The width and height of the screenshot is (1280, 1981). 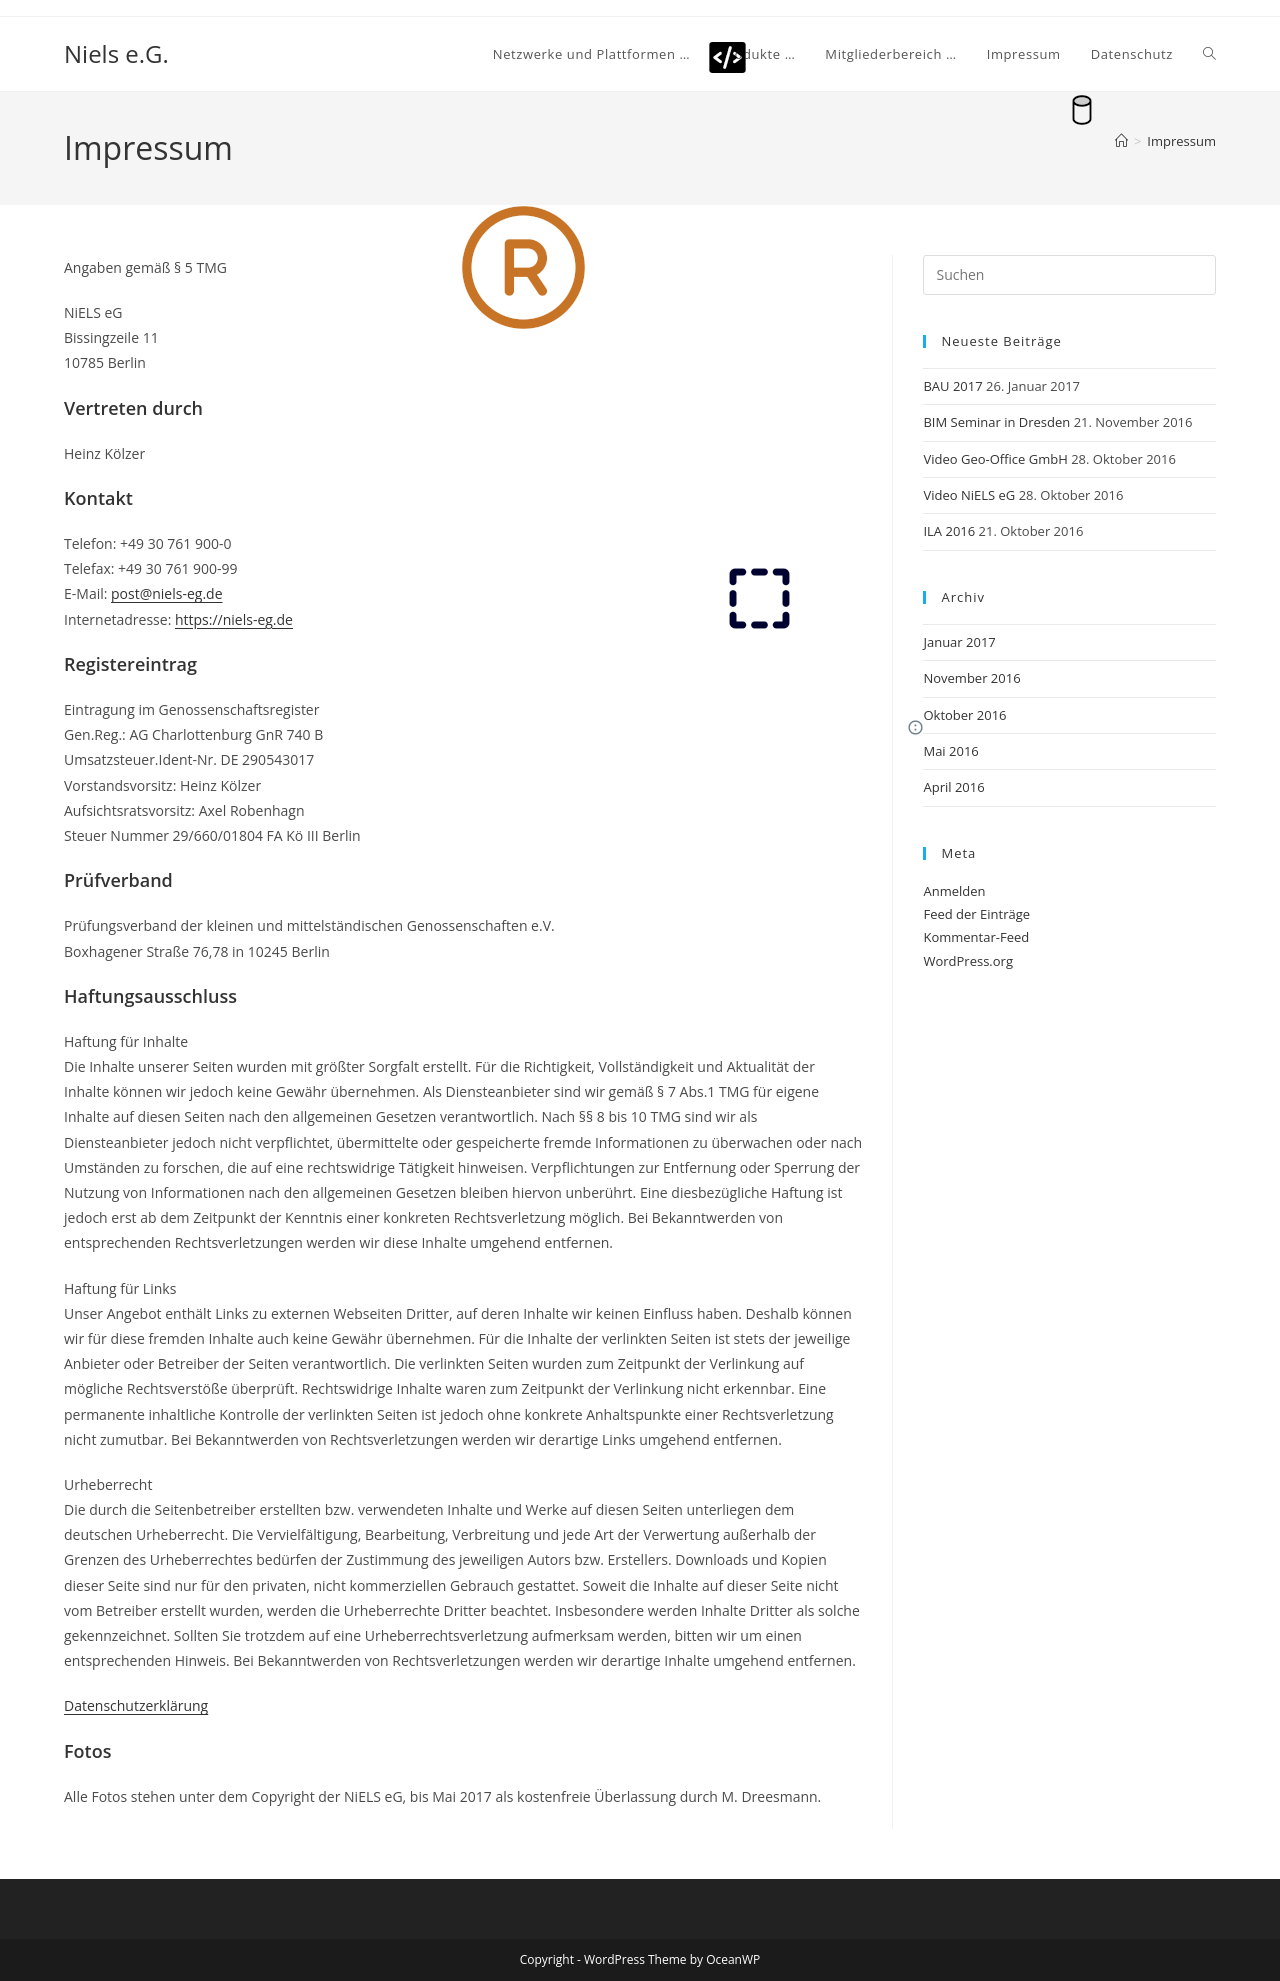 I want to click on indicates registered trademark status, so click(x=523, y=267).